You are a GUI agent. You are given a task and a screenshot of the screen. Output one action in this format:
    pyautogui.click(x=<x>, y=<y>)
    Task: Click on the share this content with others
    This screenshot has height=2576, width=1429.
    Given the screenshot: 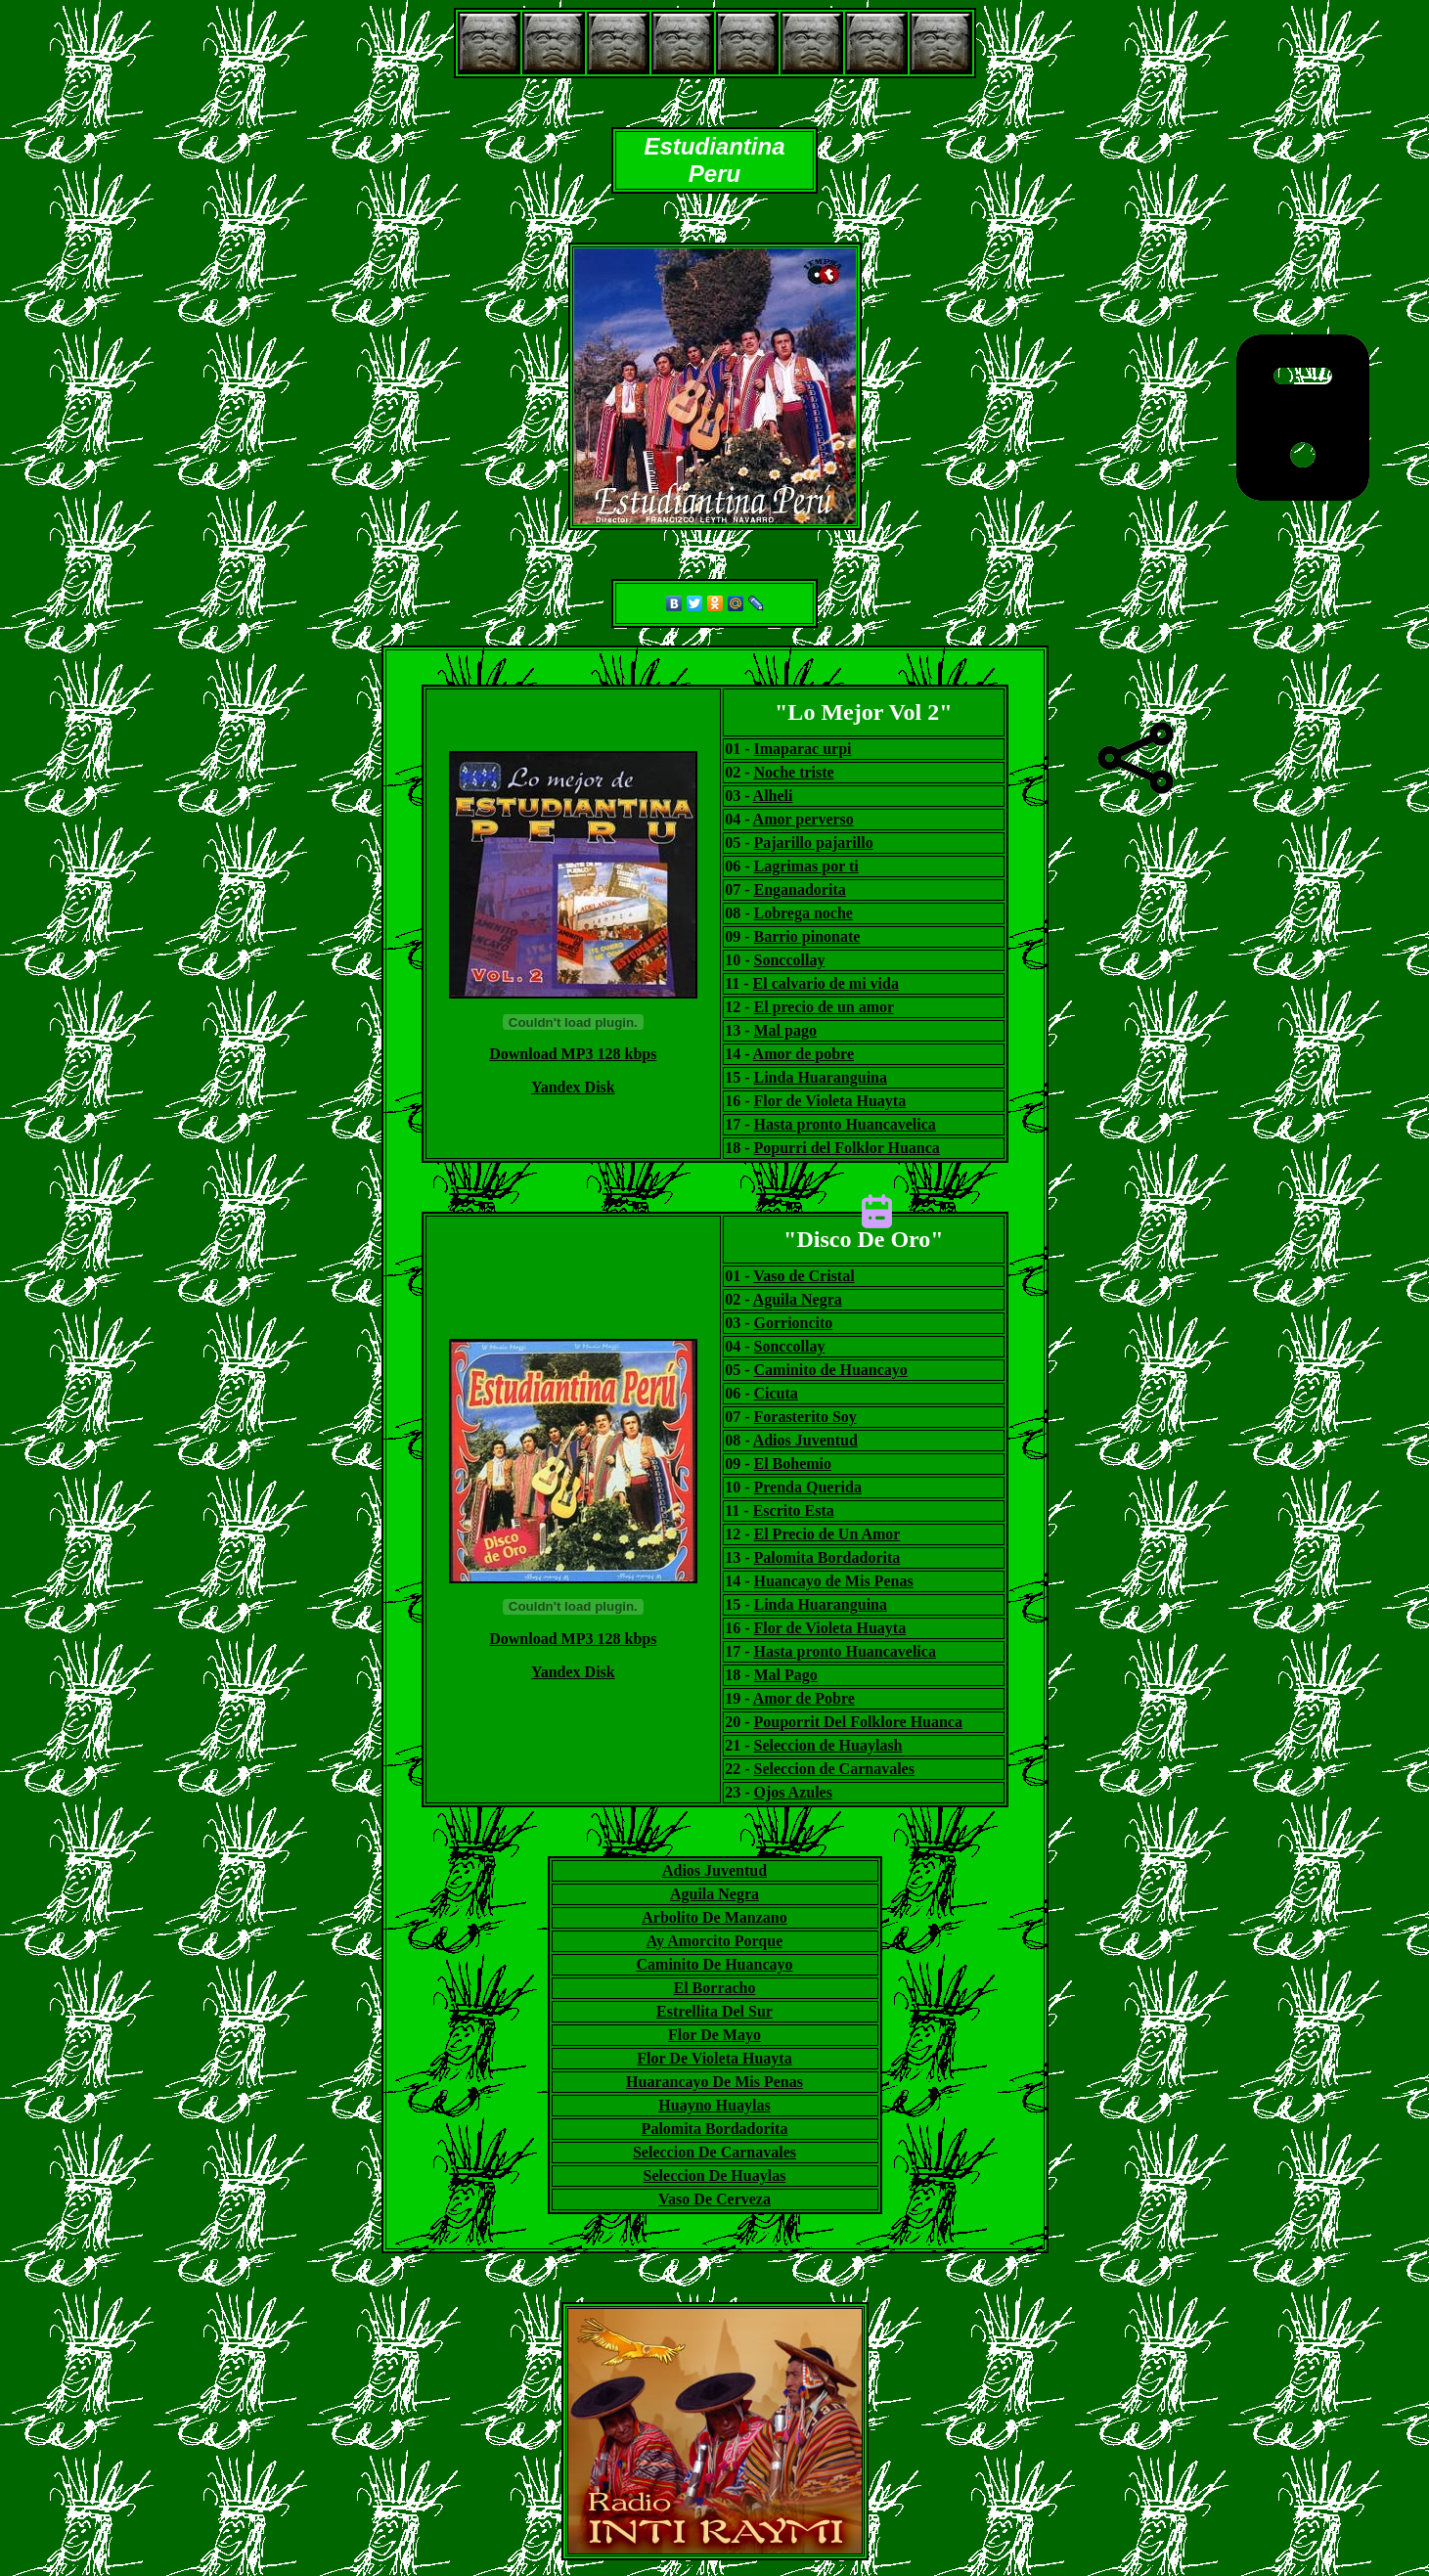 What is the action you would take?
    pyautogui.click(x=1138, y=758)
    